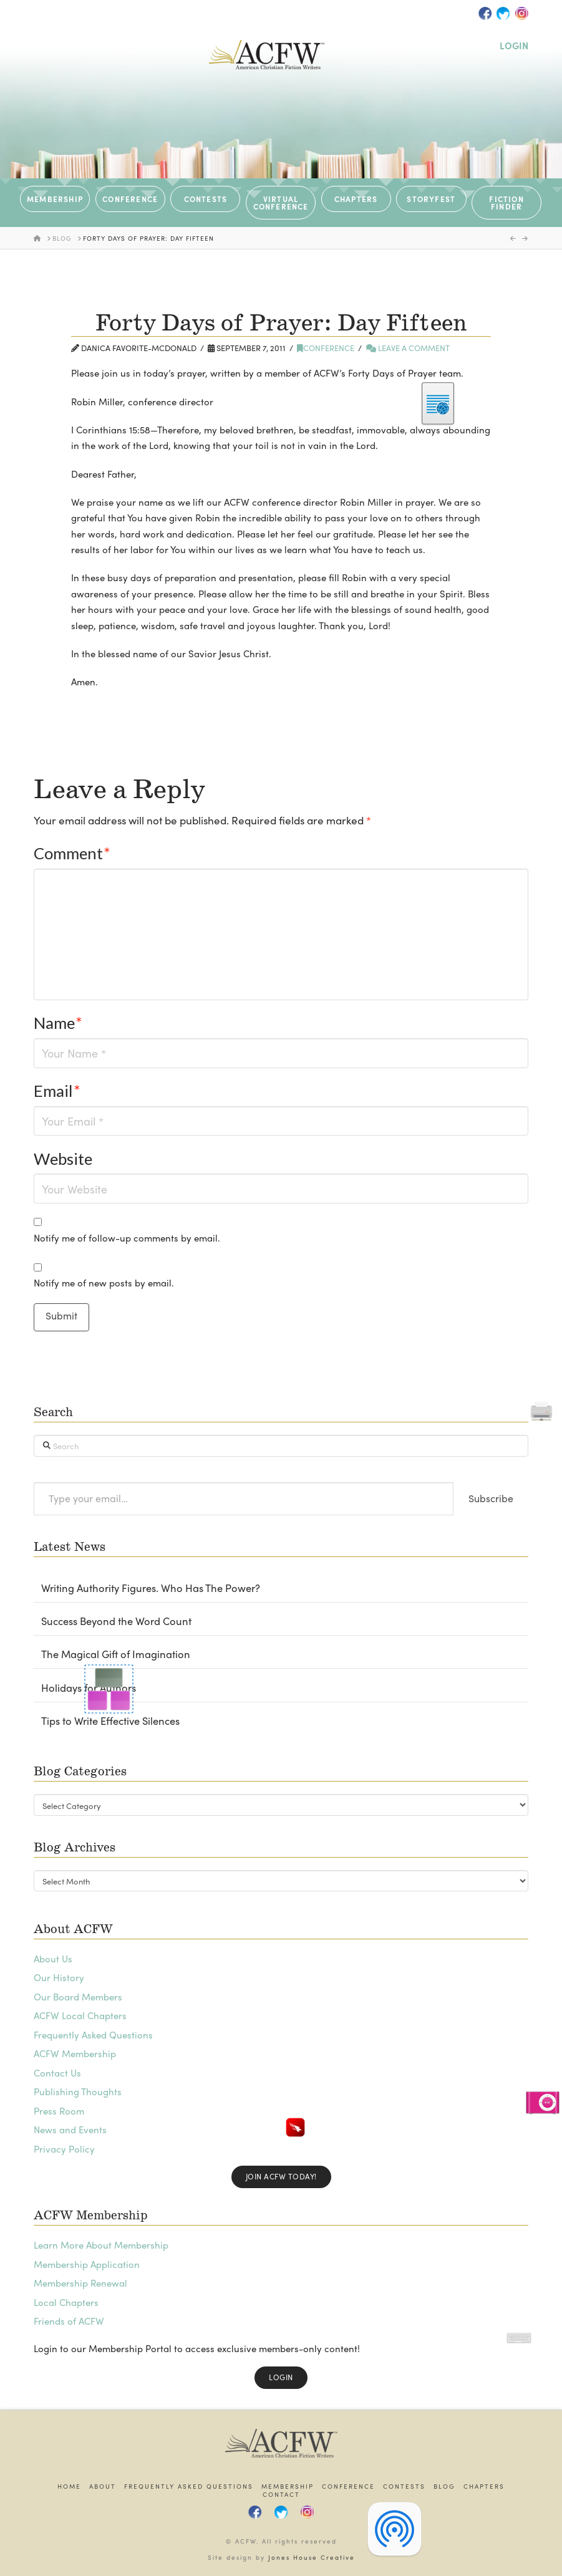 This screenshot has height=2576, width=562. I want to click on iPod shuffle device connected, so click(543, 2096).